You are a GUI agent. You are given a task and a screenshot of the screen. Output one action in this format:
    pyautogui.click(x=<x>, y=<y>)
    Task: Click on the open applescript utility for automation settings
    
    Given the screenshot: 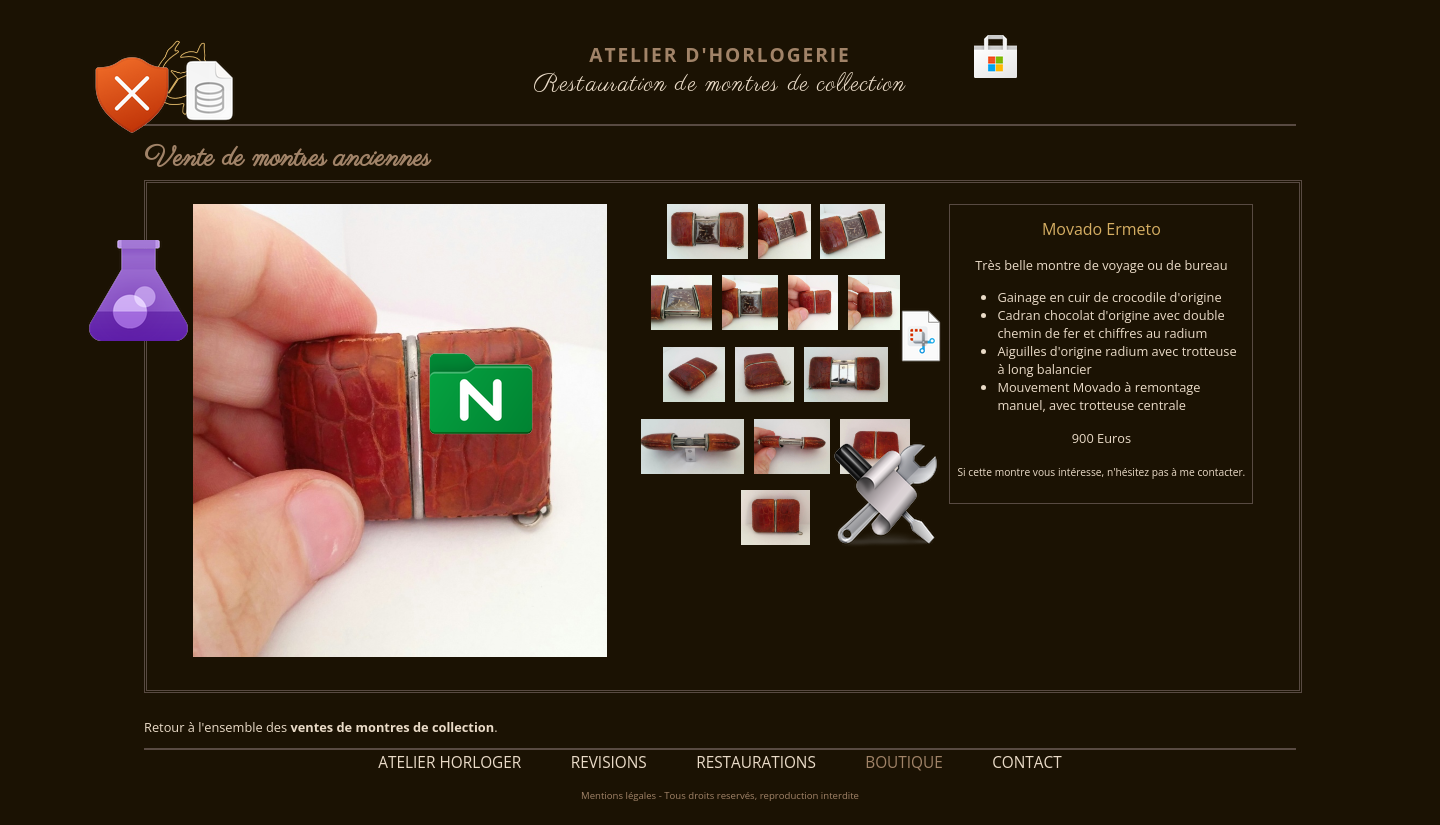 What is the action you would take?
    pyautogui.click(x=886, y=495)
    